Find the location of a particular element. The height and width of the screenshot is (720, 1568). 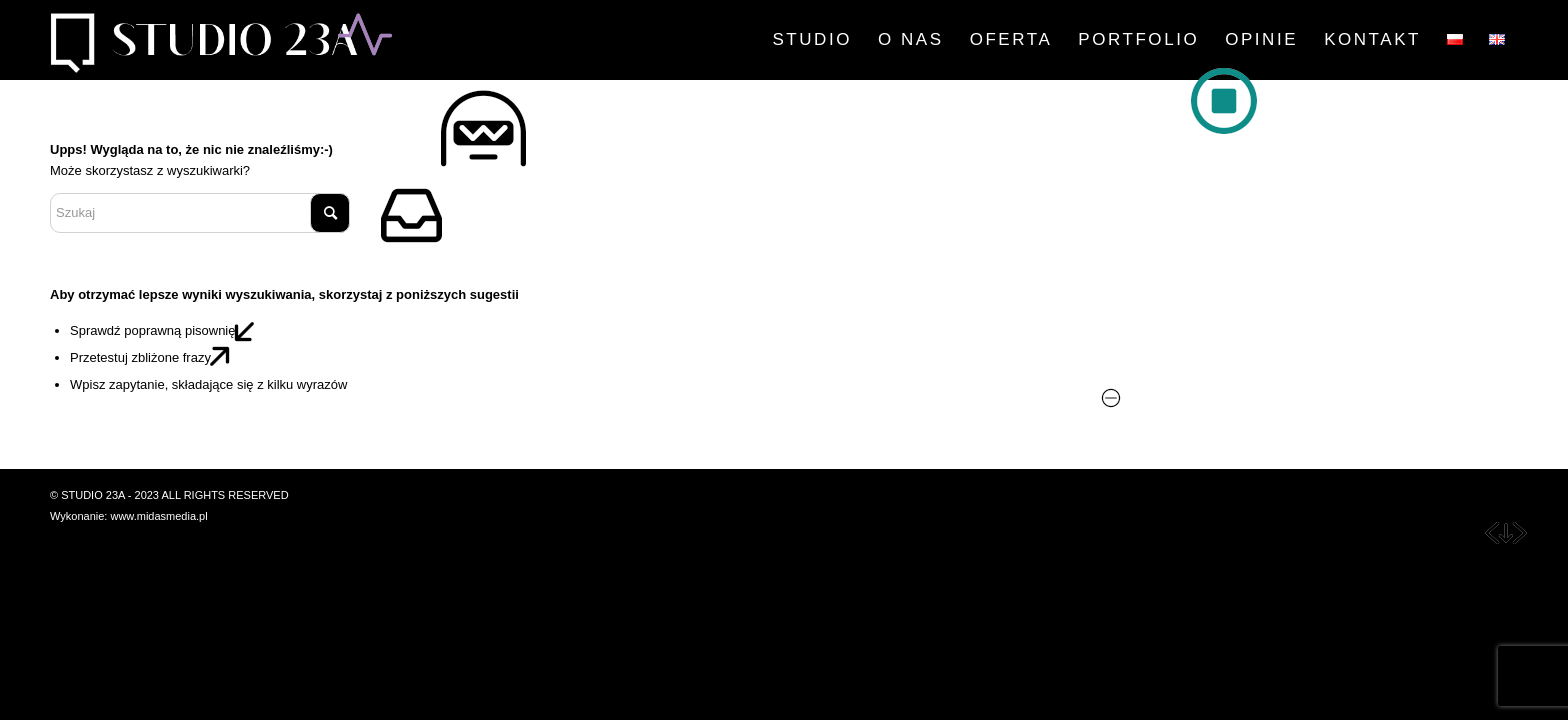

download source code or script files is located at coordinates (1506, 533).